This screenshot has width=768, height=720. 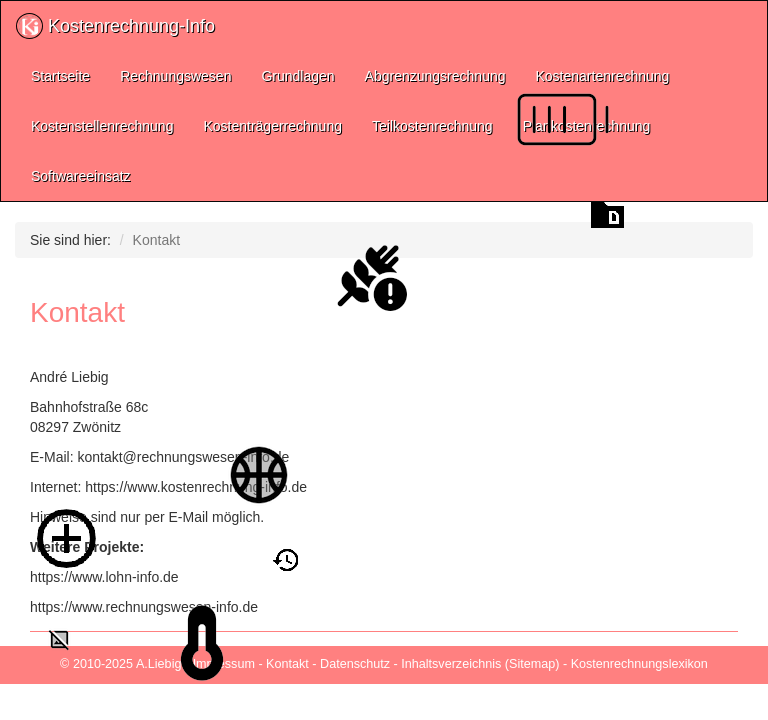 What do you see at coordinates (66, 538) in the screenshot?
I see `add a new item` at bounding box center [66, 538].